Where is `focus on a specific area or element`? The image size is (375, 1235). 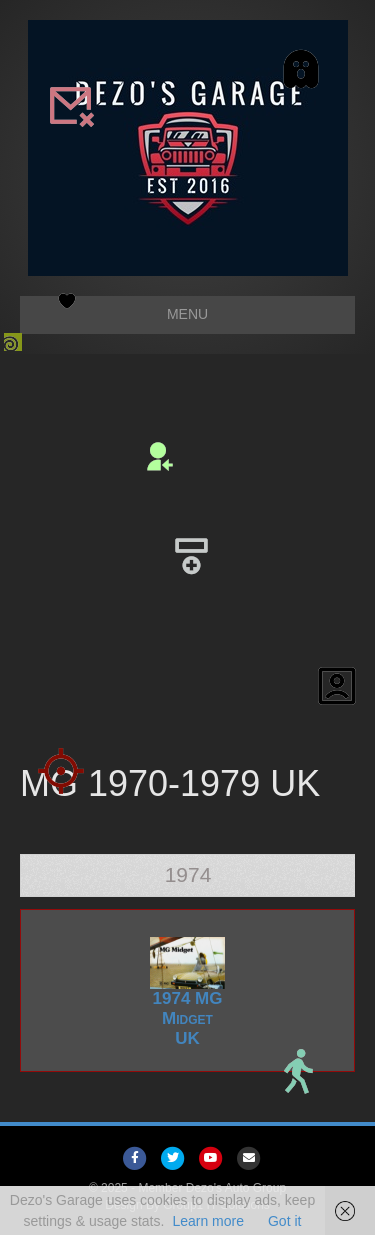 focus on a specific area or element is located at coordinates (61, 771).